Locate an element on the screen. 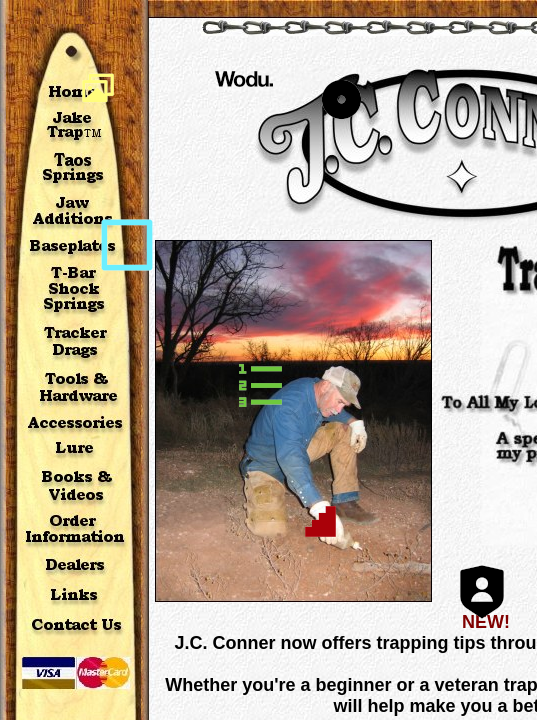 This screenshot has width=537, height=720. focus on a selected element or area is located at coordinates (341, 99).